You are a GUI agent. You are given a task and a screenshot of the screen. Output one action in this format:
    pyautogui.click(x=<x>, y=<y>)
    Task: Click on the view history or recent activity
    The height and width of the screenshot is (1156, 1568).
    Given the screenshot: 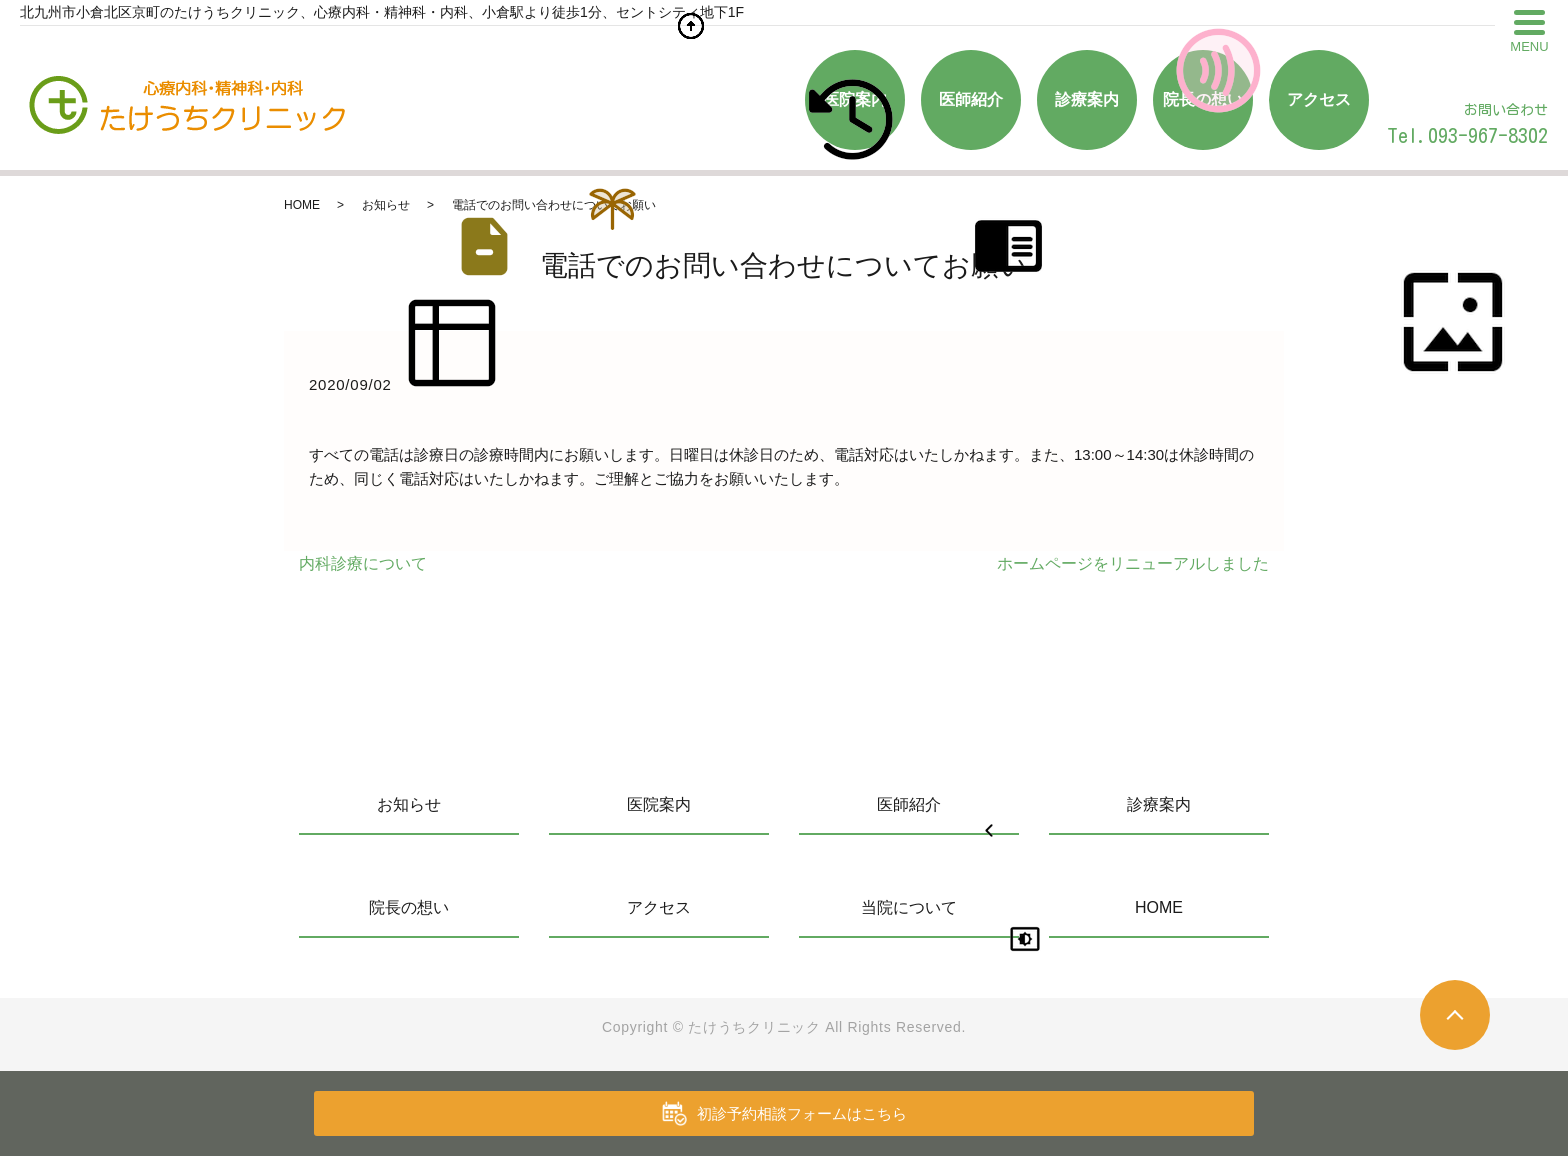 What is the action you would take?
    pyautogui.click(x=852, y=119)
    